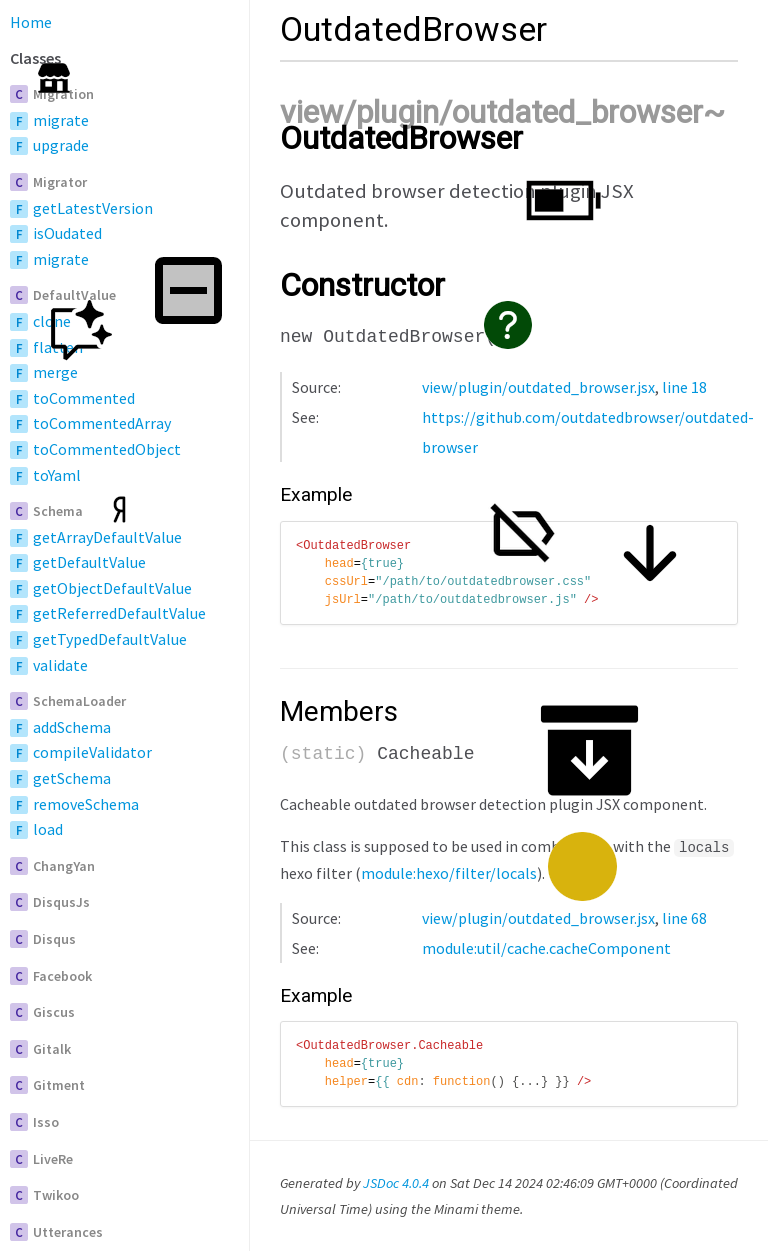 The width and height of the screenshot is (768, 1251). What do you see at coordinates (79, 332) in the screenshot?
I see `start an AI-powered chat conversation` at bounding box center [79, 332].